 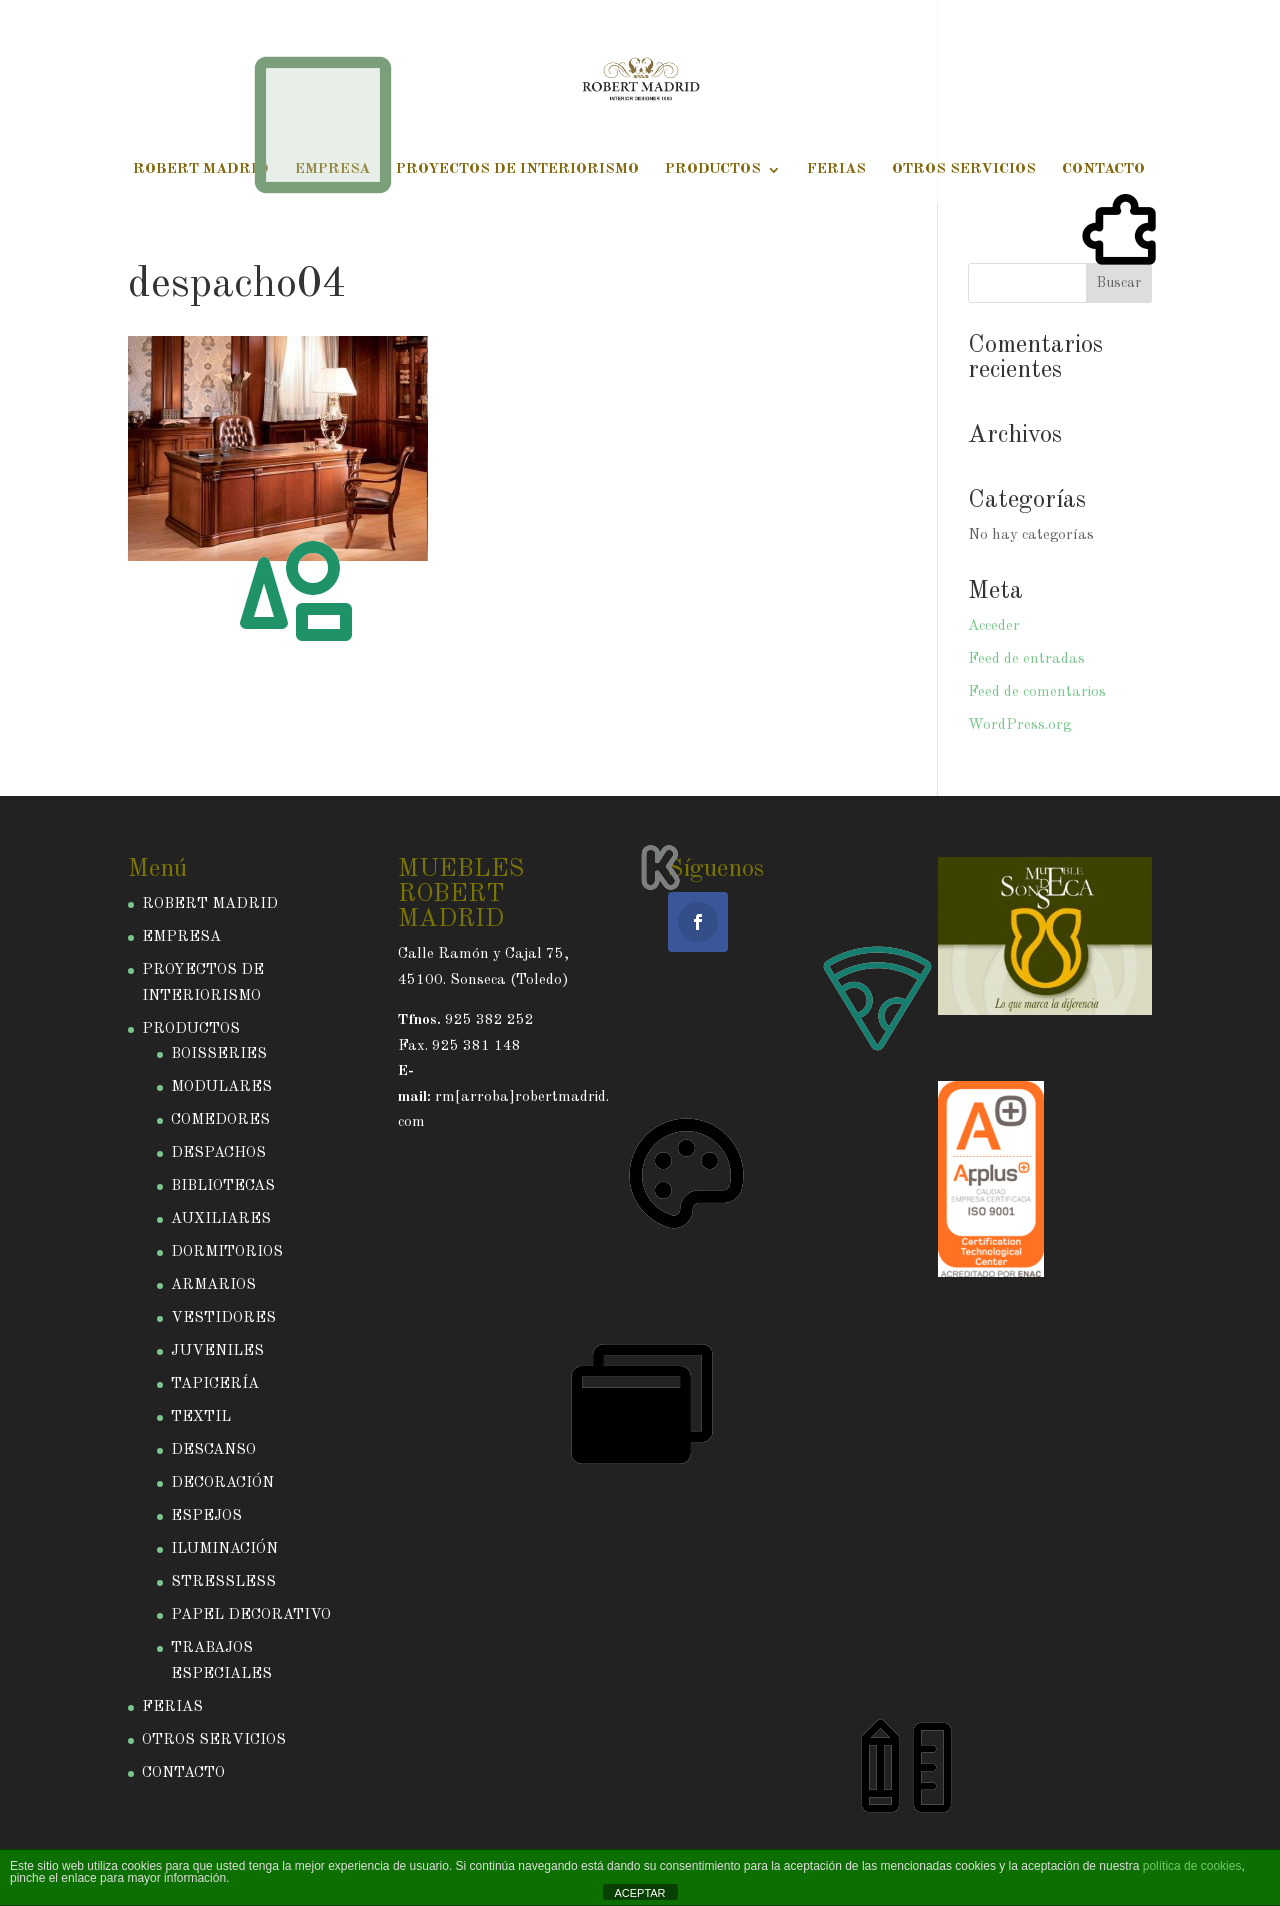 I want to click on view open browser windows, so click(x=642, y=1404).